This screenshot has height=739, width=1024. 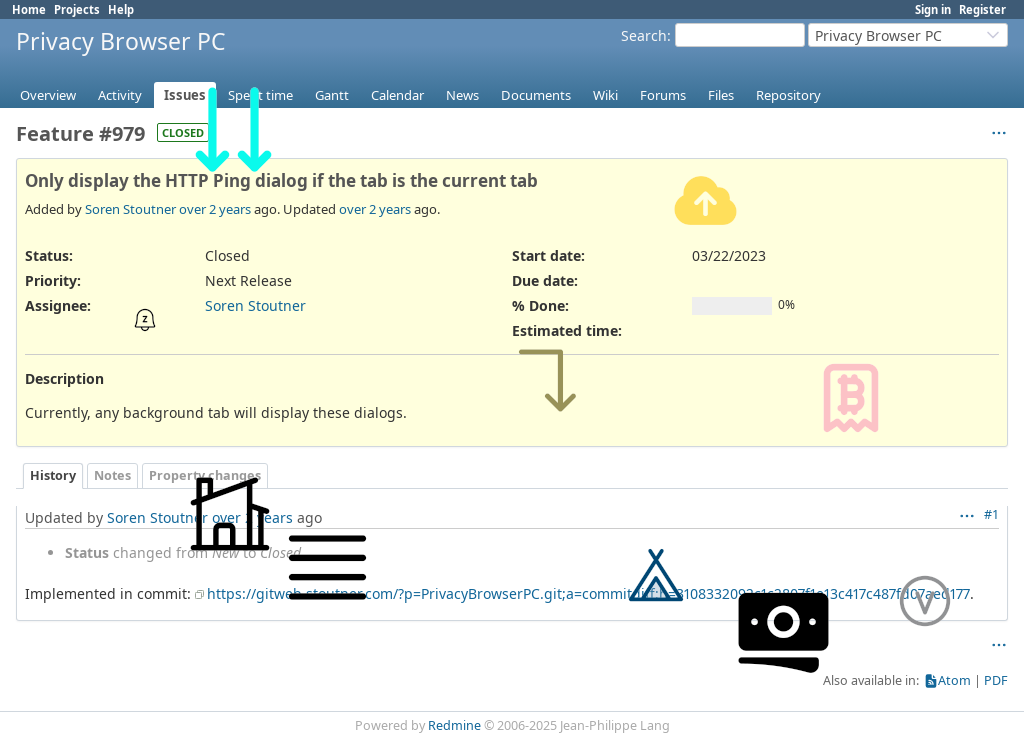 I want to click on upload file to cloud storage, so click(x=705, y=200).